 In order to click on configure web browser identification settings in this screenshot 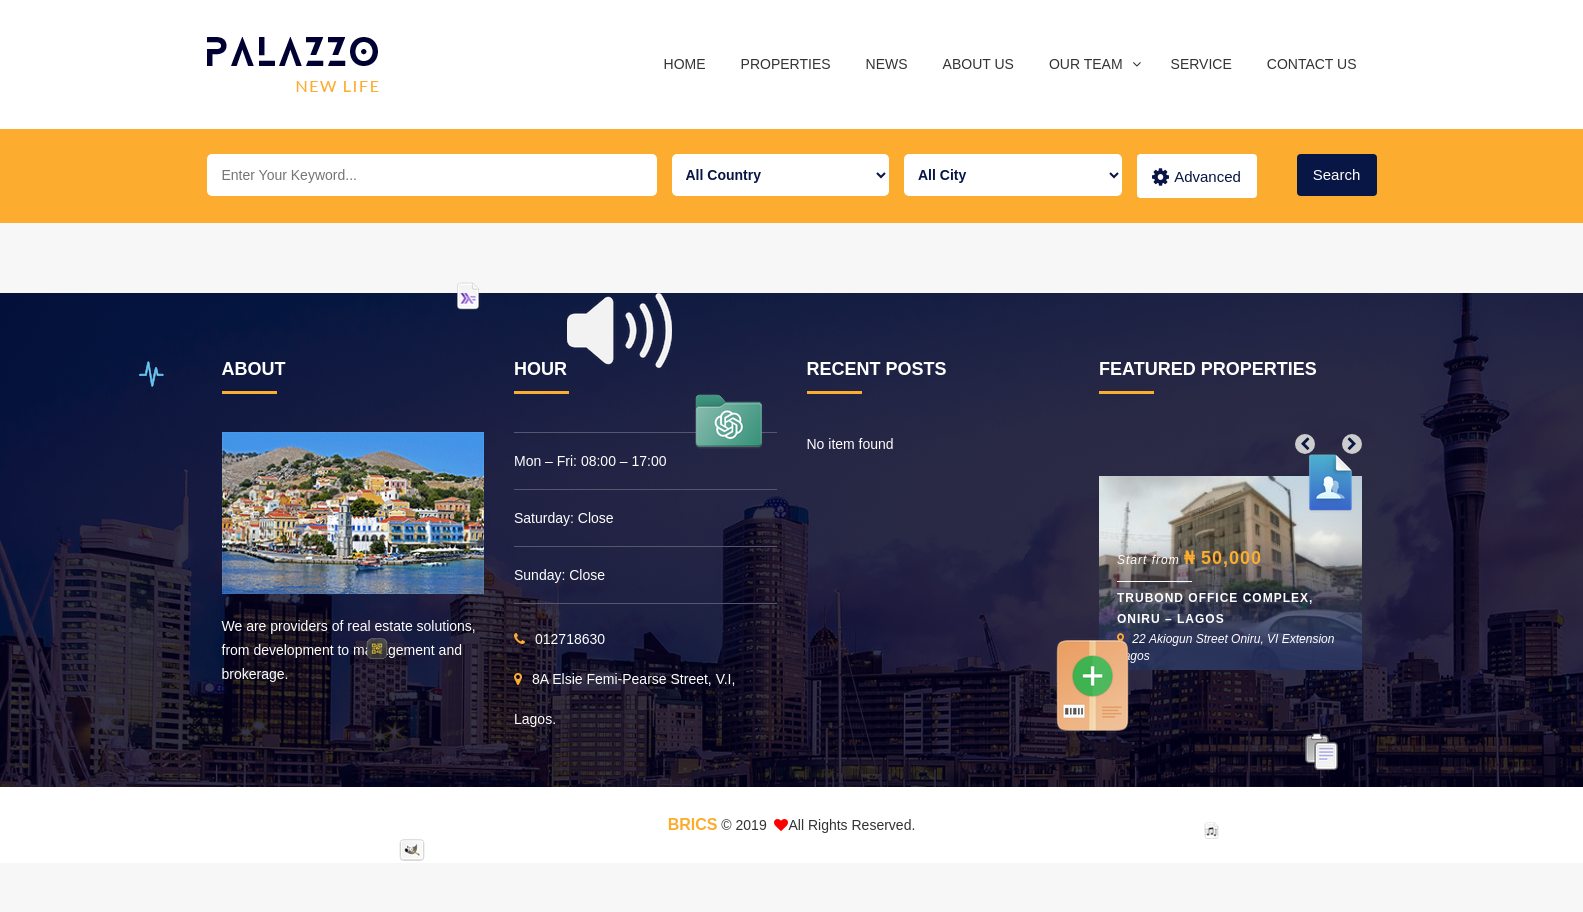, I will do `click(377, 649)`.